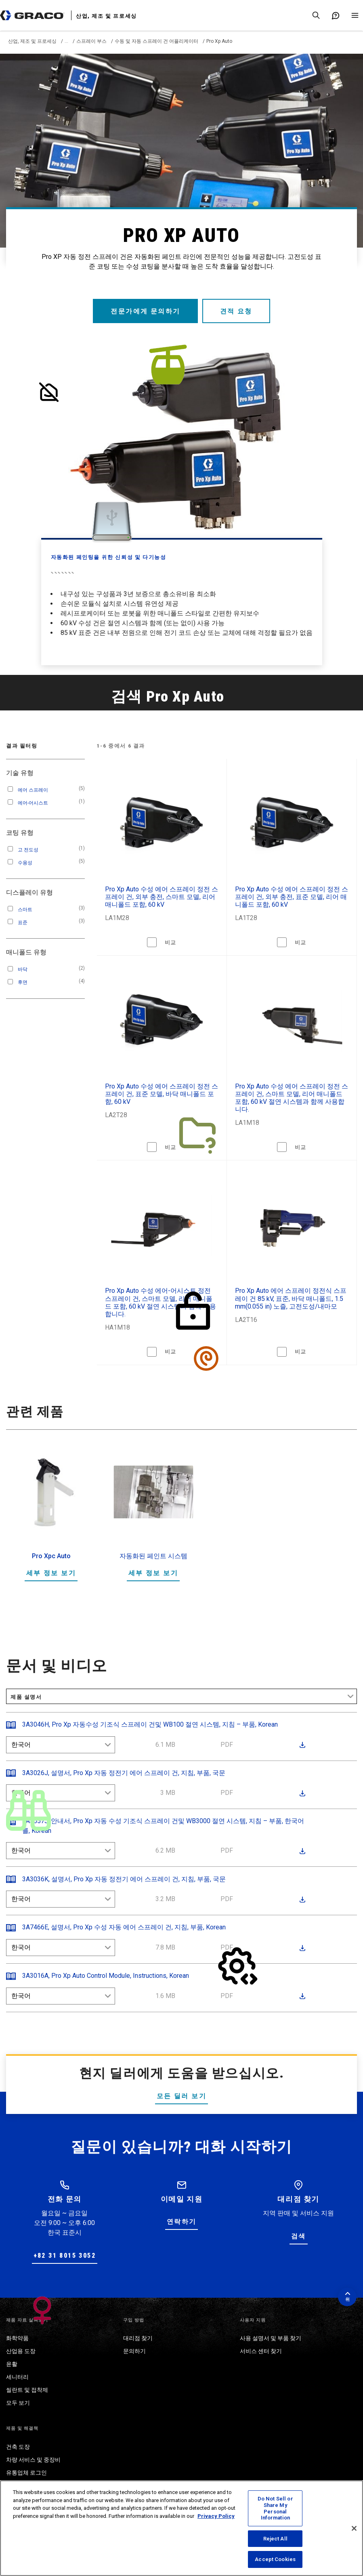 This screenshot has width=363, height=2576. Describe the element at coordinates (168, 366) in the screenshot. I see `access ski lift or cable car information` at that location.